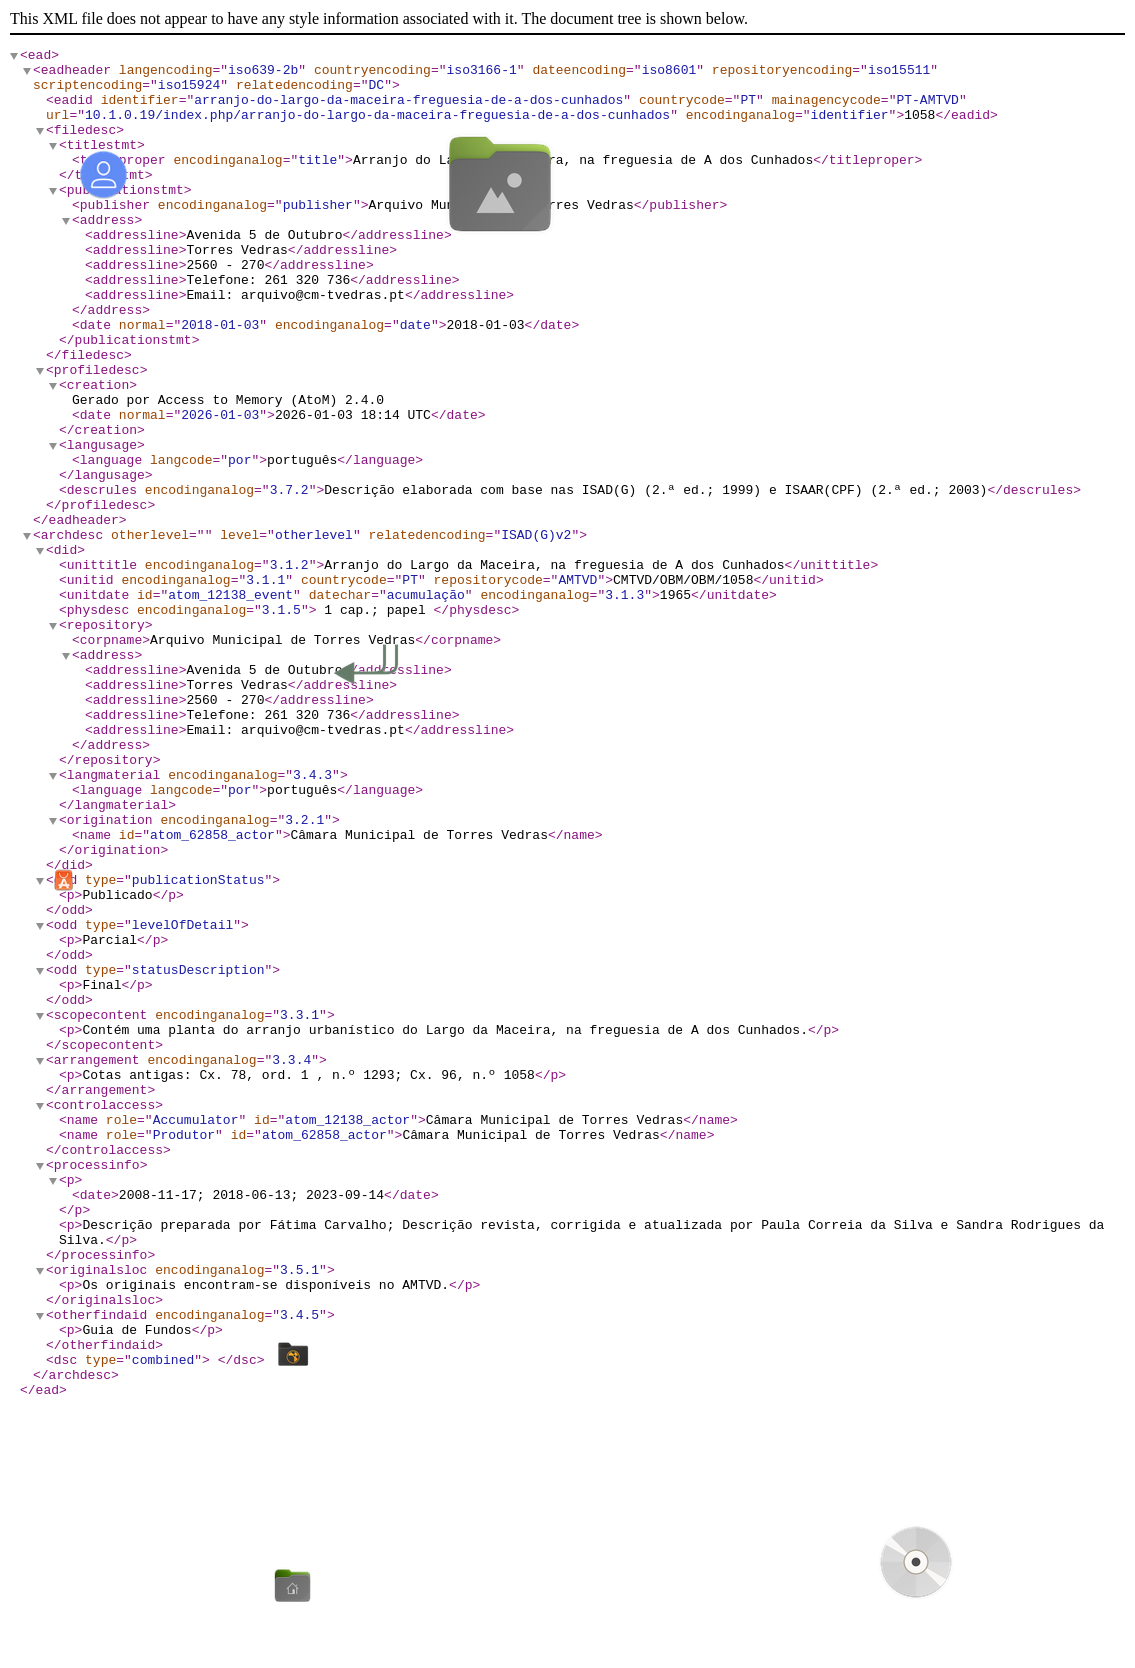  Describe the element at coordinates (64, 880) in the screenshot. I see `open the app center to browse and install applications` at that location.